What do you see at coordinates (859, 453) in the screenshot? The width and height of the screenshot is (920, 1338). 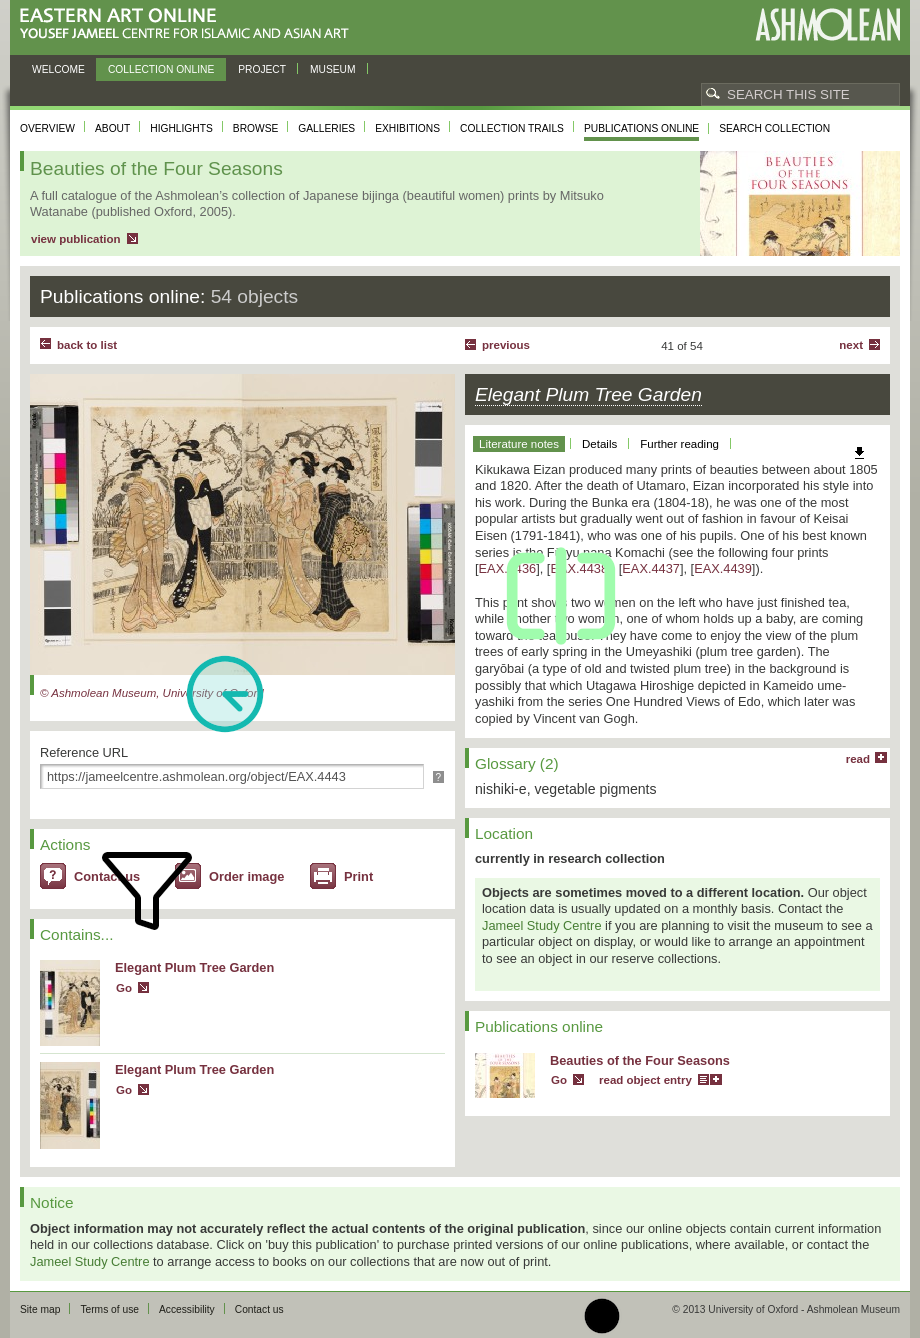 I see `download a file or app` at bounding box center [859, 453].